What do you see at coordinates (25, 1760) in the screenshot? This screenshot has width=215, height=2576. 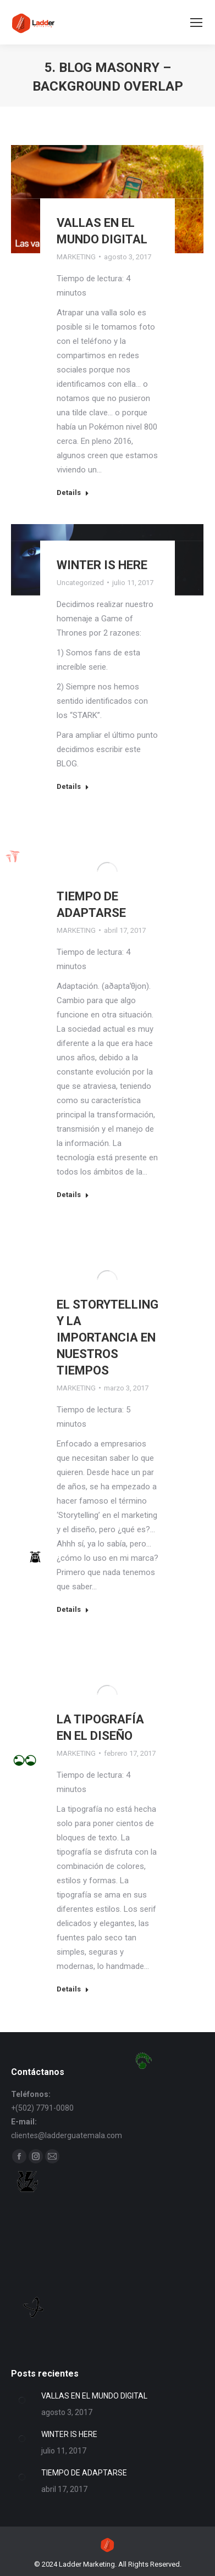 I see `toggle visual accessibility settings` at bounding box center [25, 1760].